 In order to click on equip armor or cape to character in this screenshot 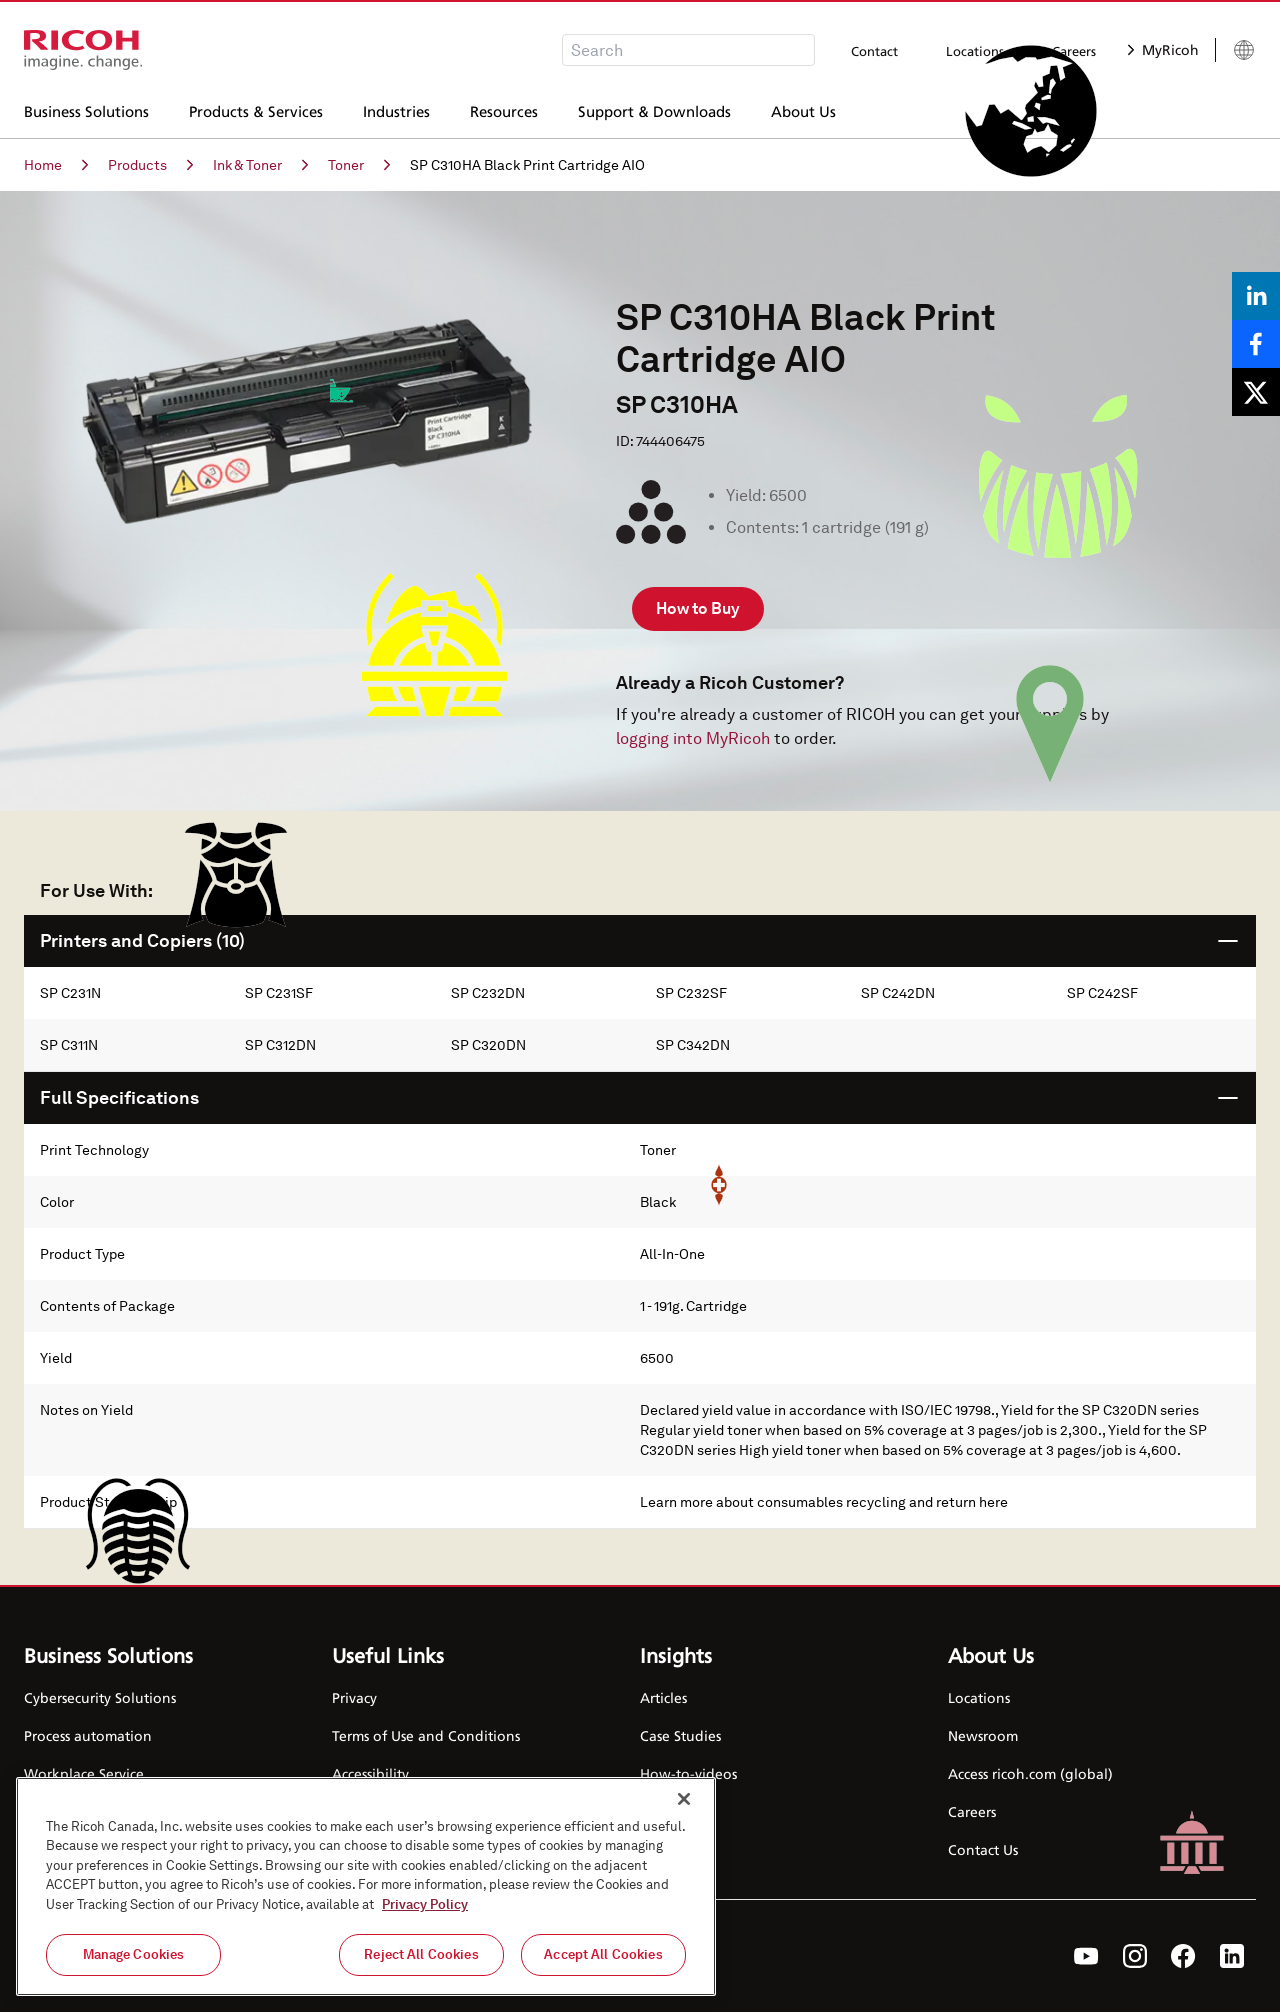, I will do `click(236, 874)`.